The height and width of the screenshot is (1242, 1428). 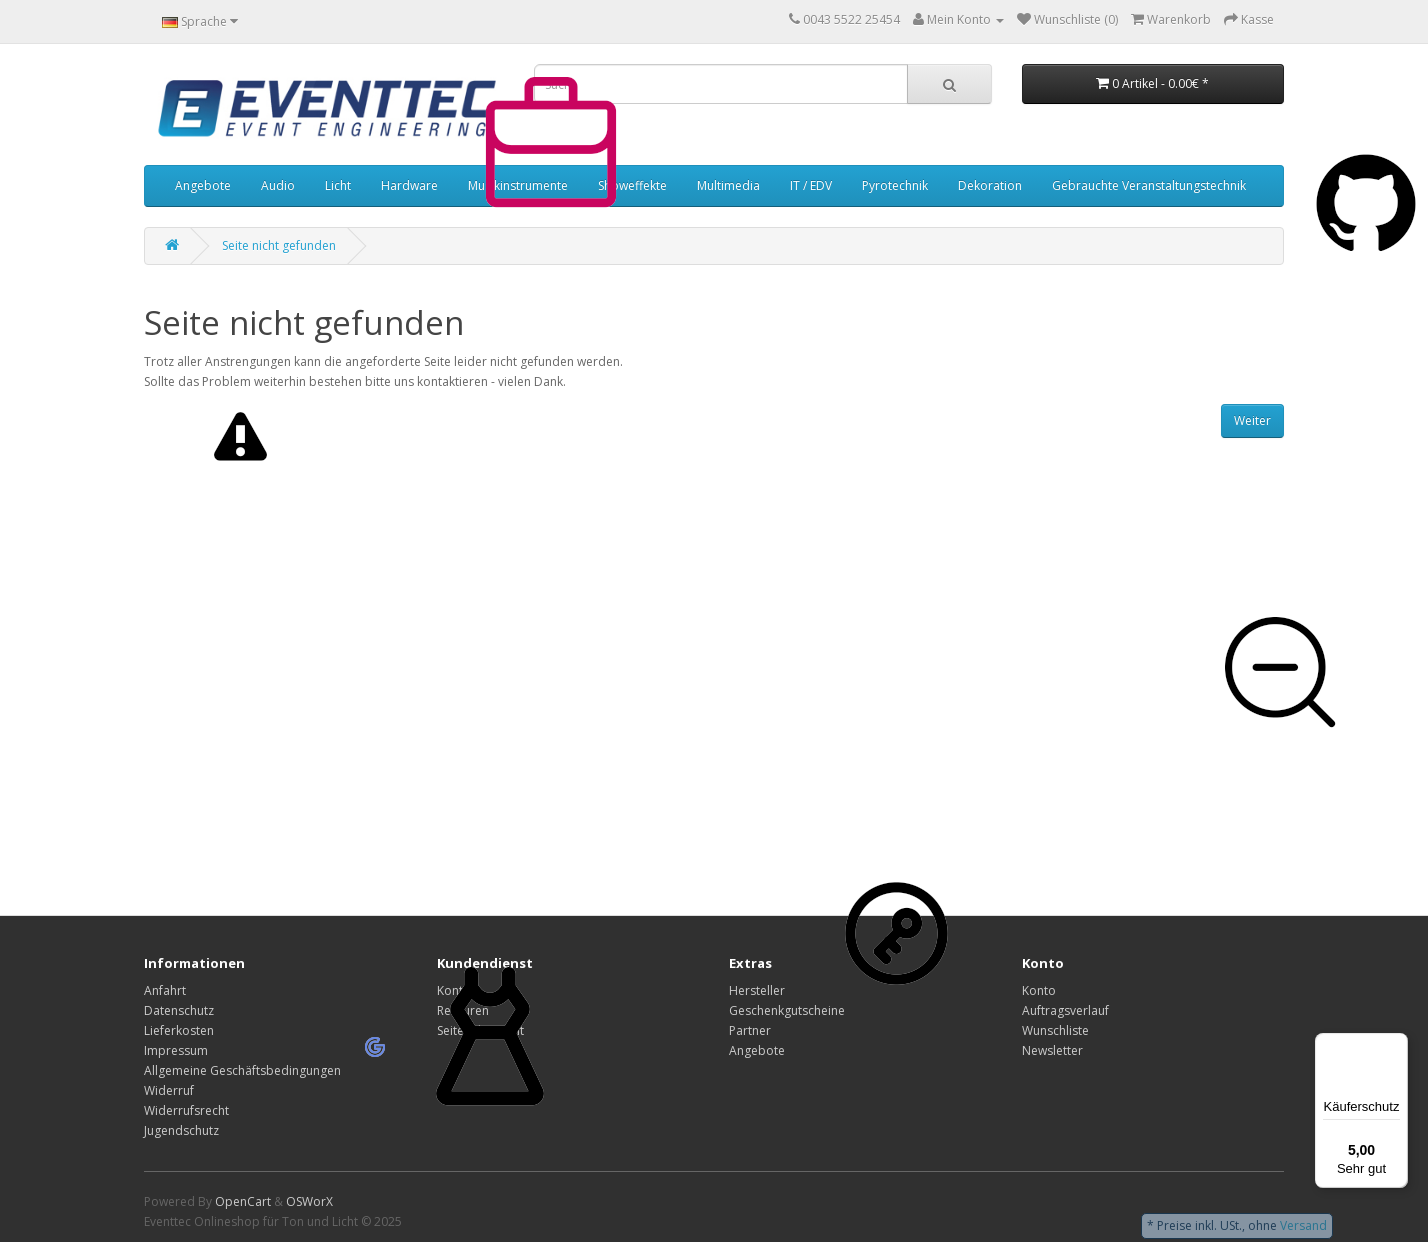 I want to click on browse women's clothing or dresses, so click(x=490, y=1042).